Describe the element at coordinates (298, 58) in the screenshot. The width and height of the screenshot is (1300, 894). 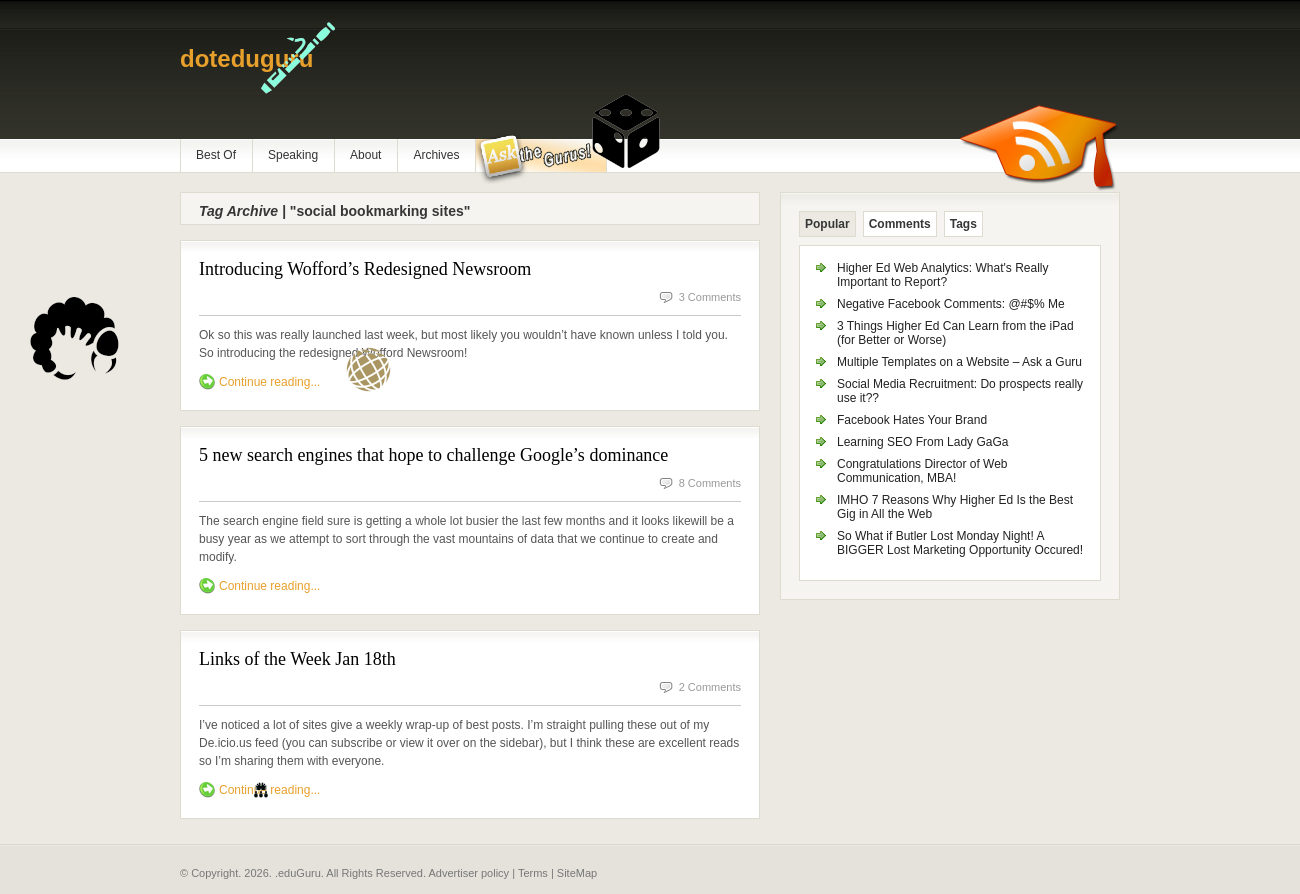
I see `select bassoon instrument` at that location.